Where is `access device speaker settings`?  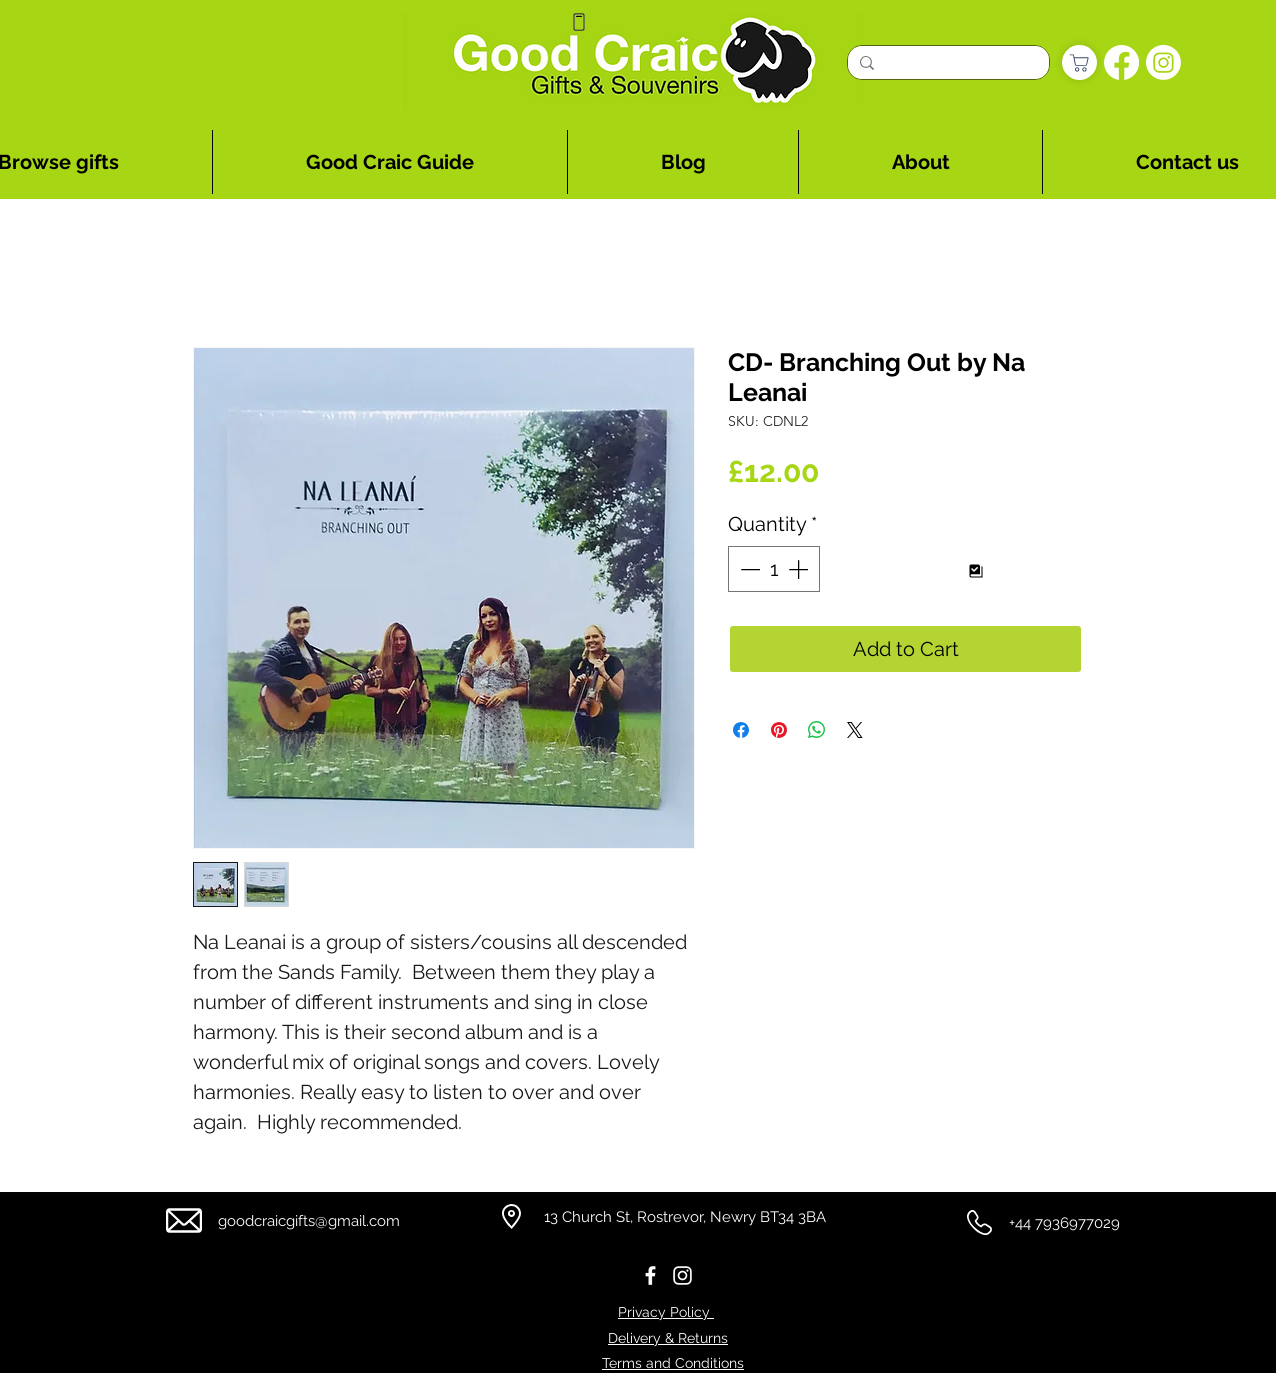
access device speaker settings is located at coordinates (579, 22).